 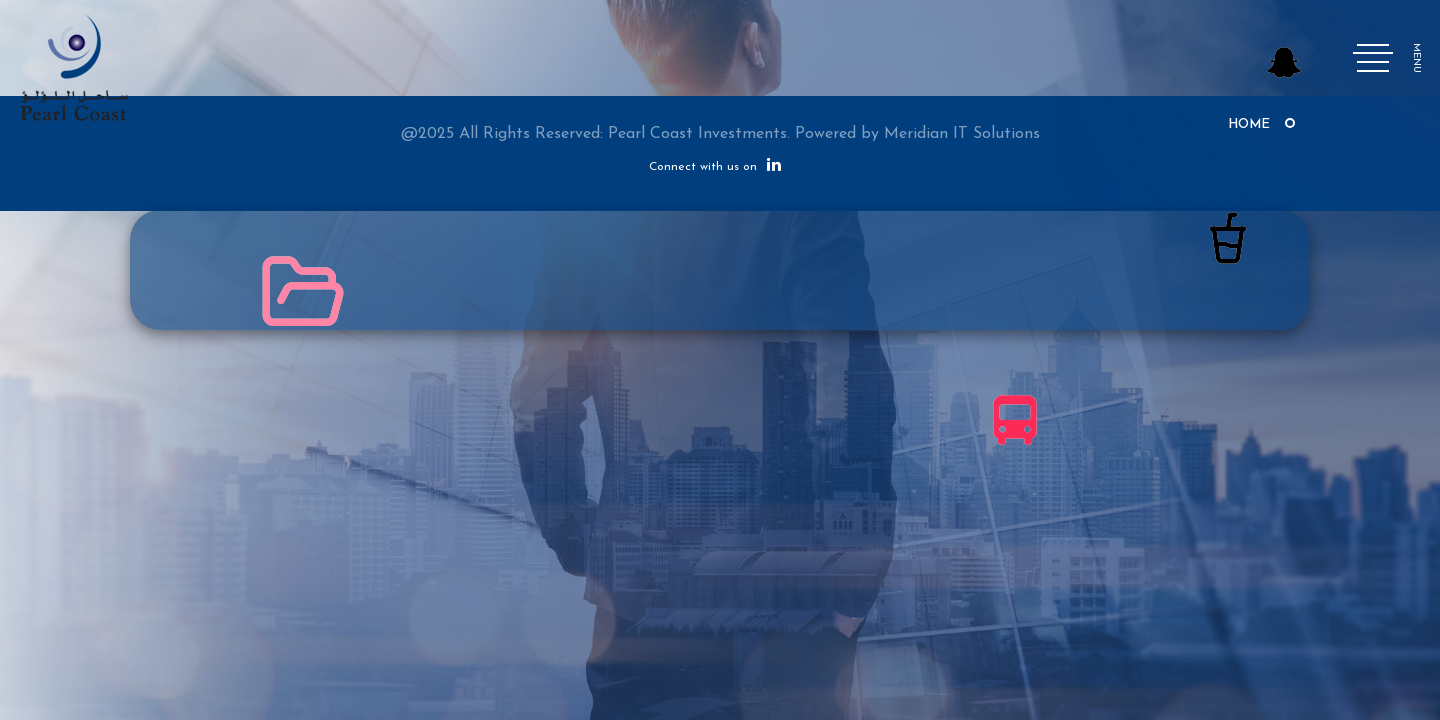 What do you see at coordinates (1284, 63) in the screenshot?
I see `open Snapchat app` at bounding box center [1284, 63].